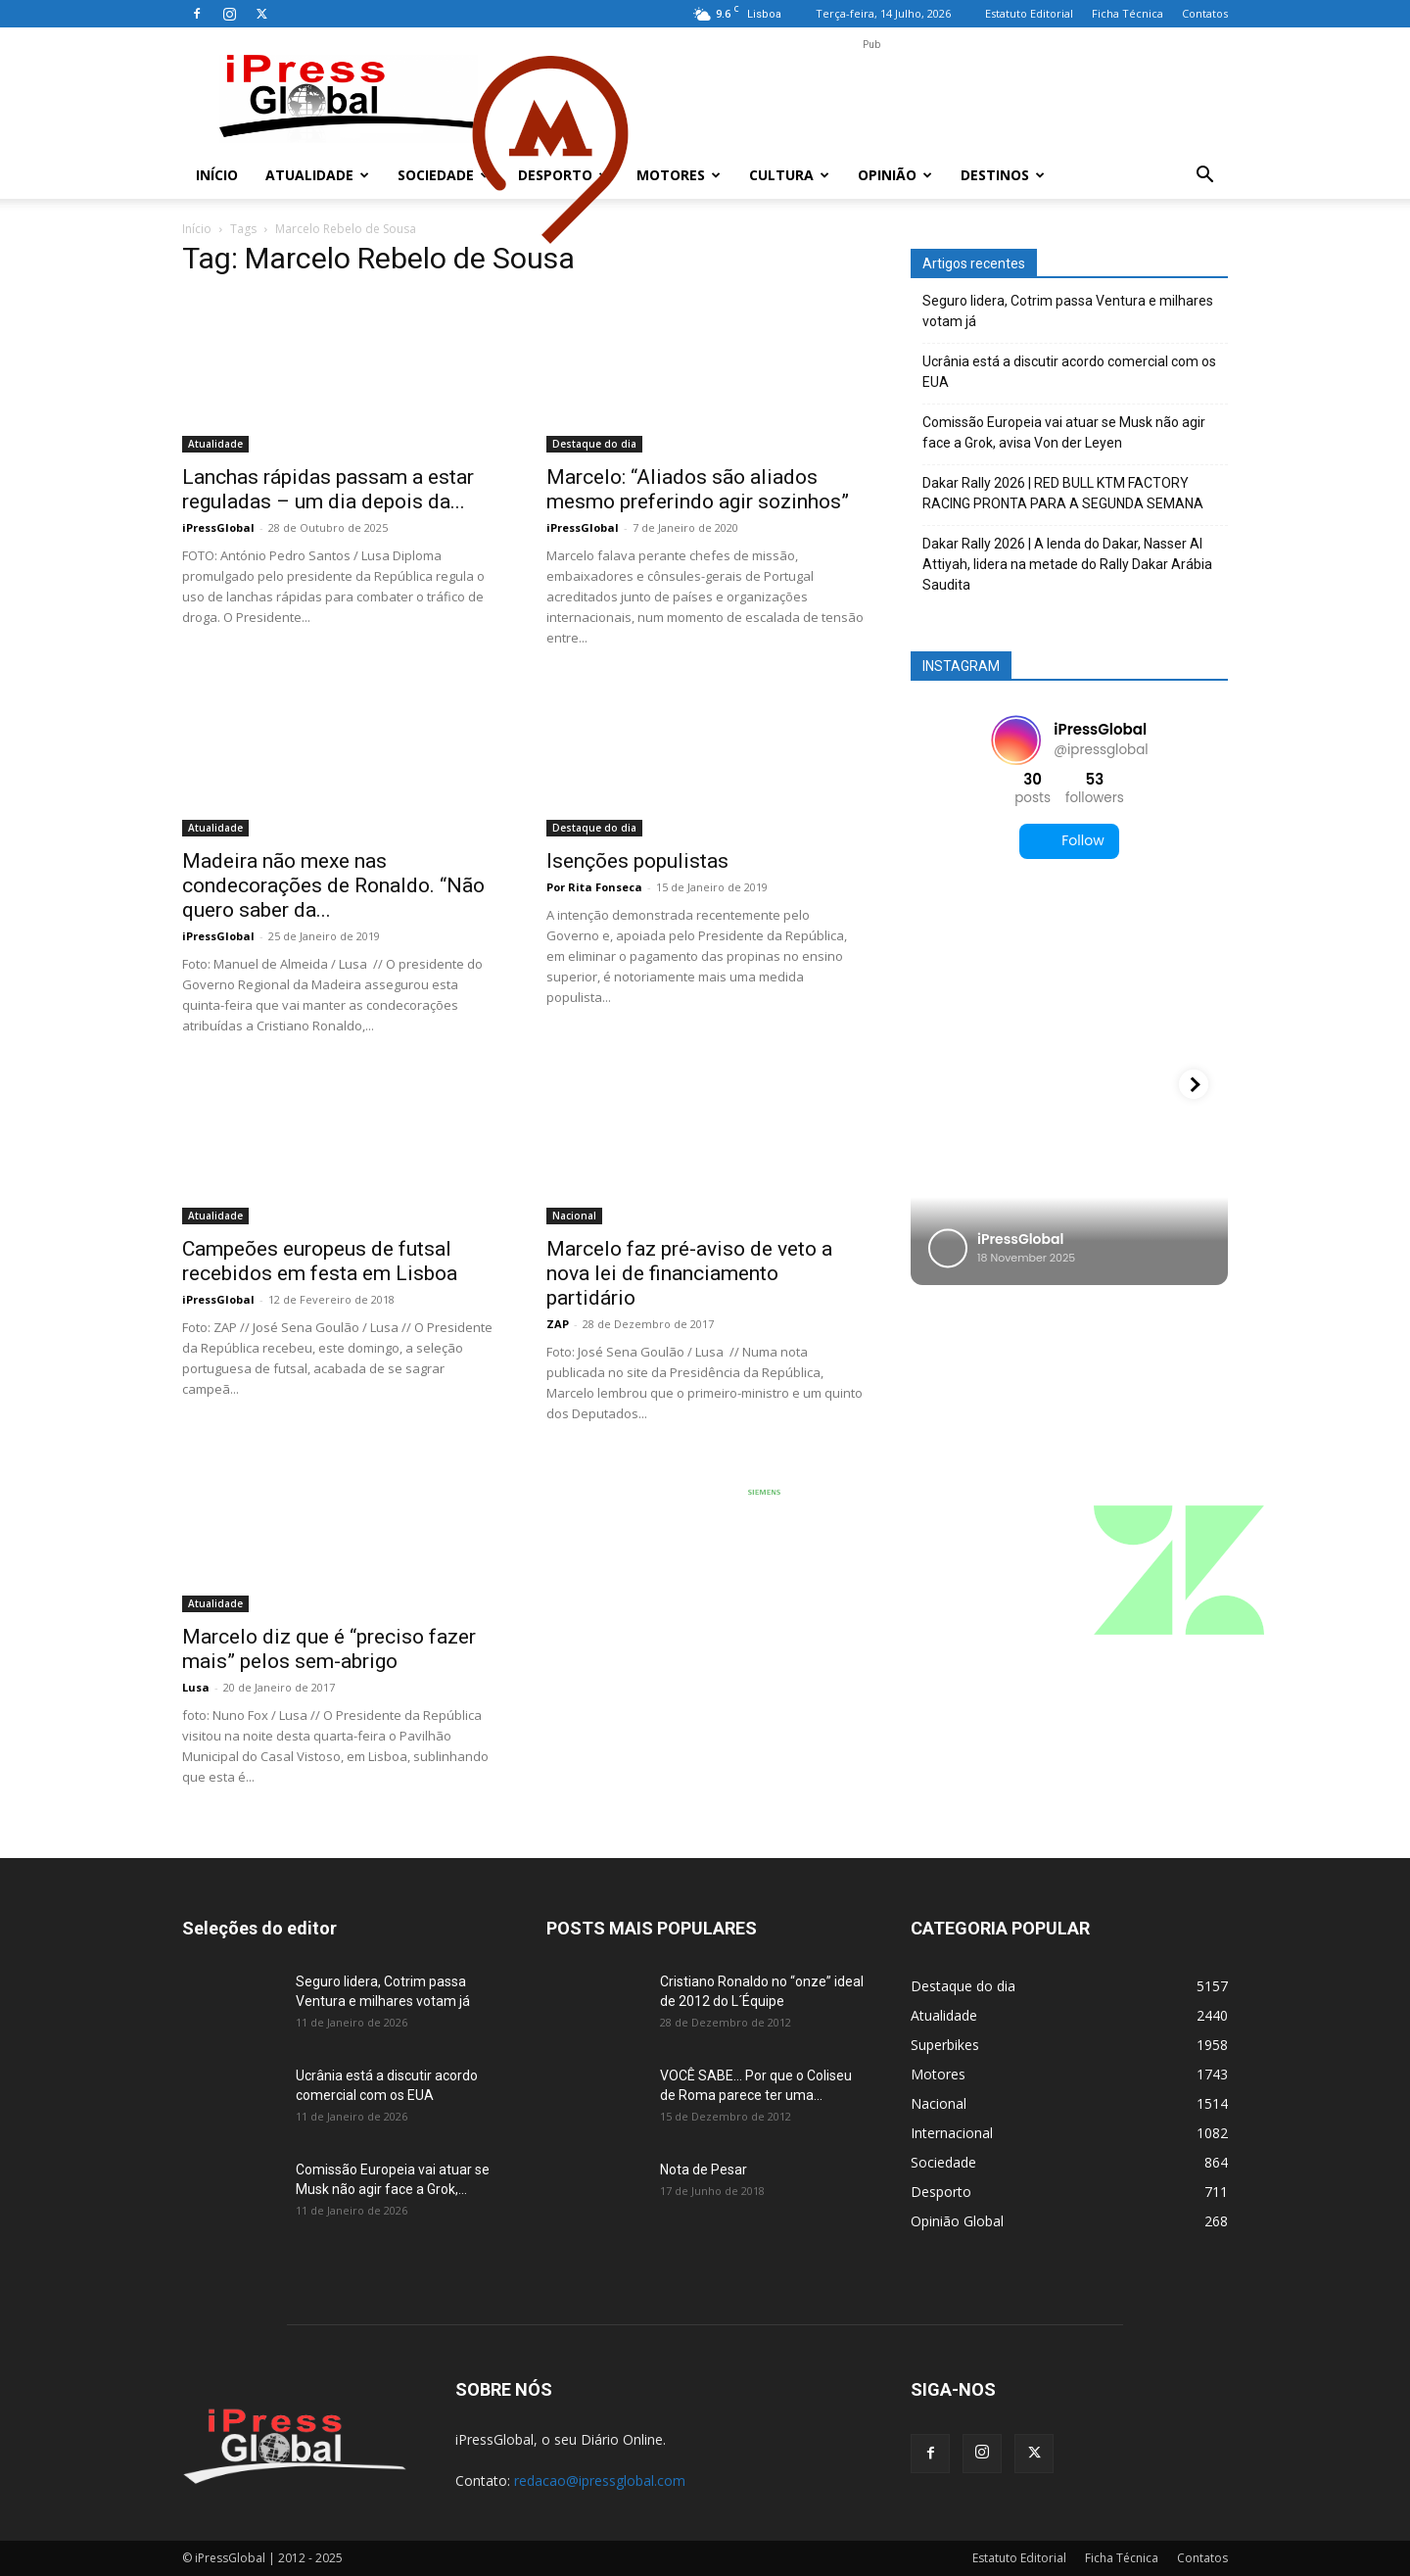  Describe the element at coordinates (1179, 1570) in the screenshot. I see `open zendesk support portal` at that location.